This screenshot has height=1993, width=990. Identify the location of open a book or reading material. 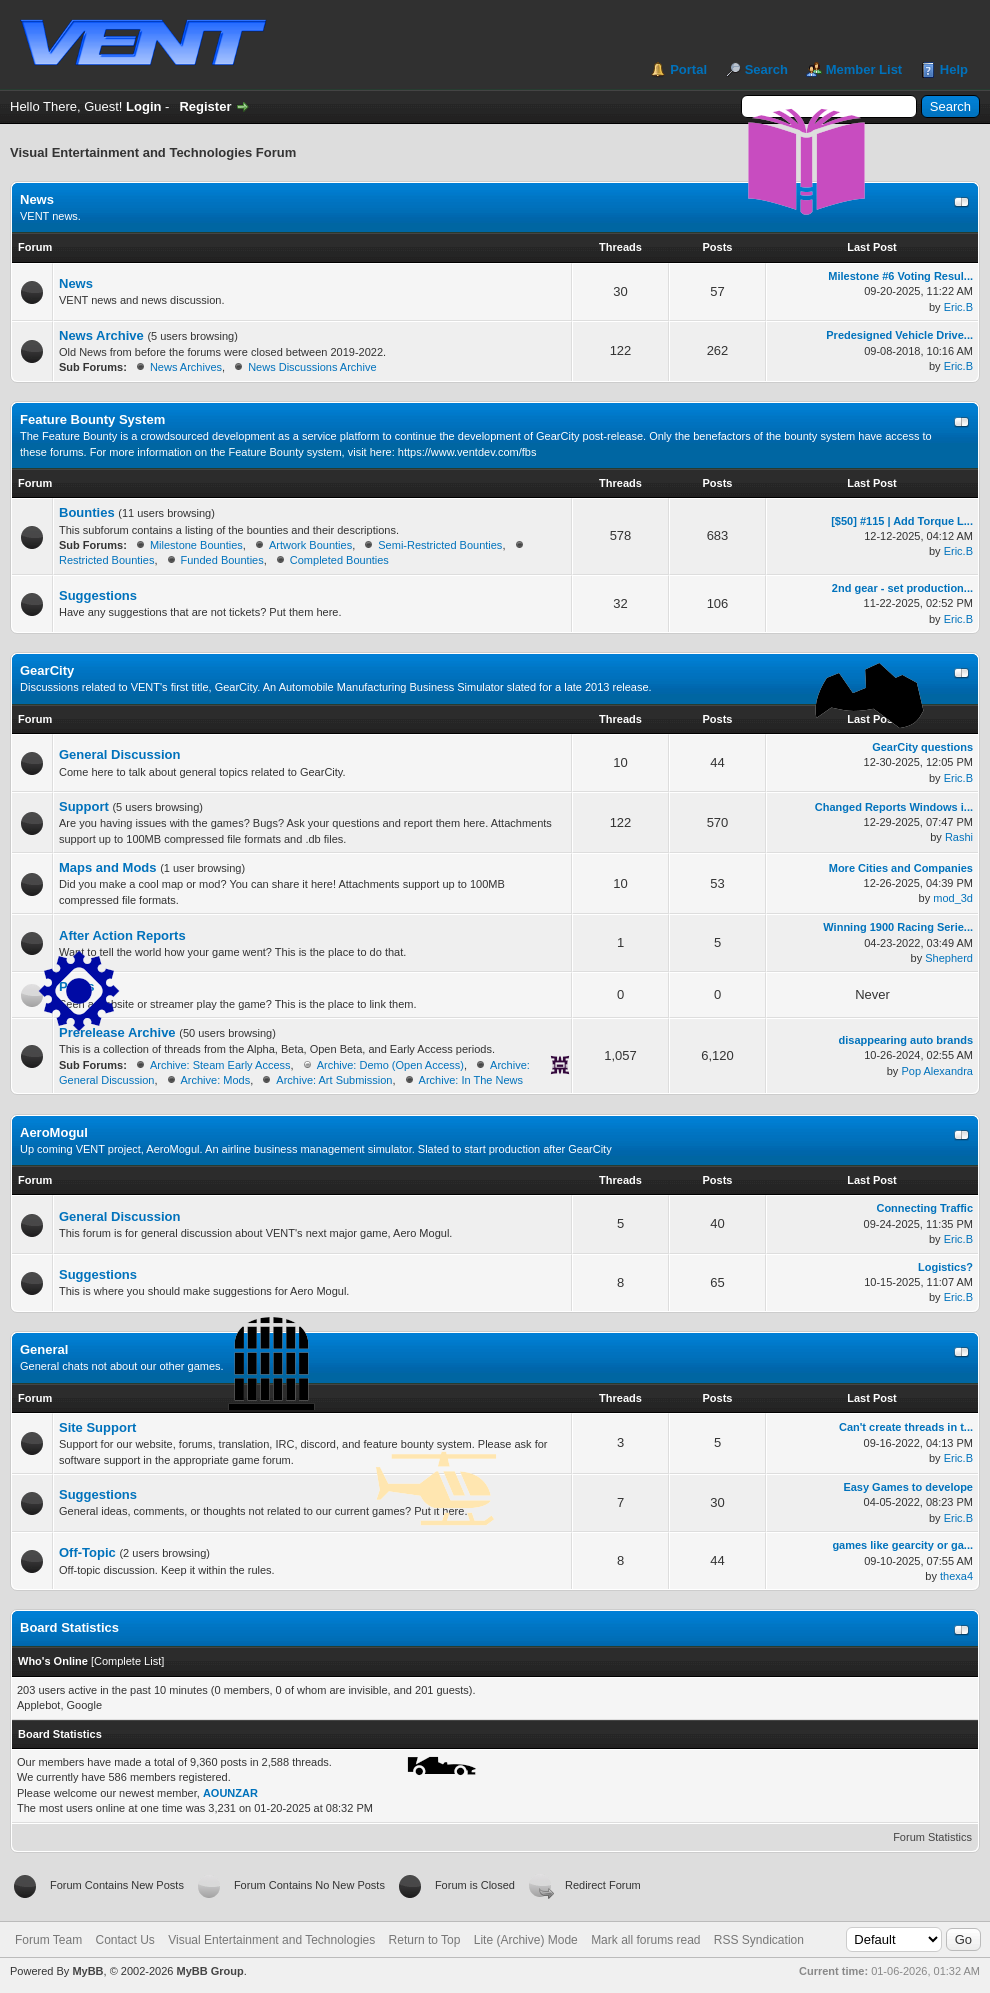
(806, 164).